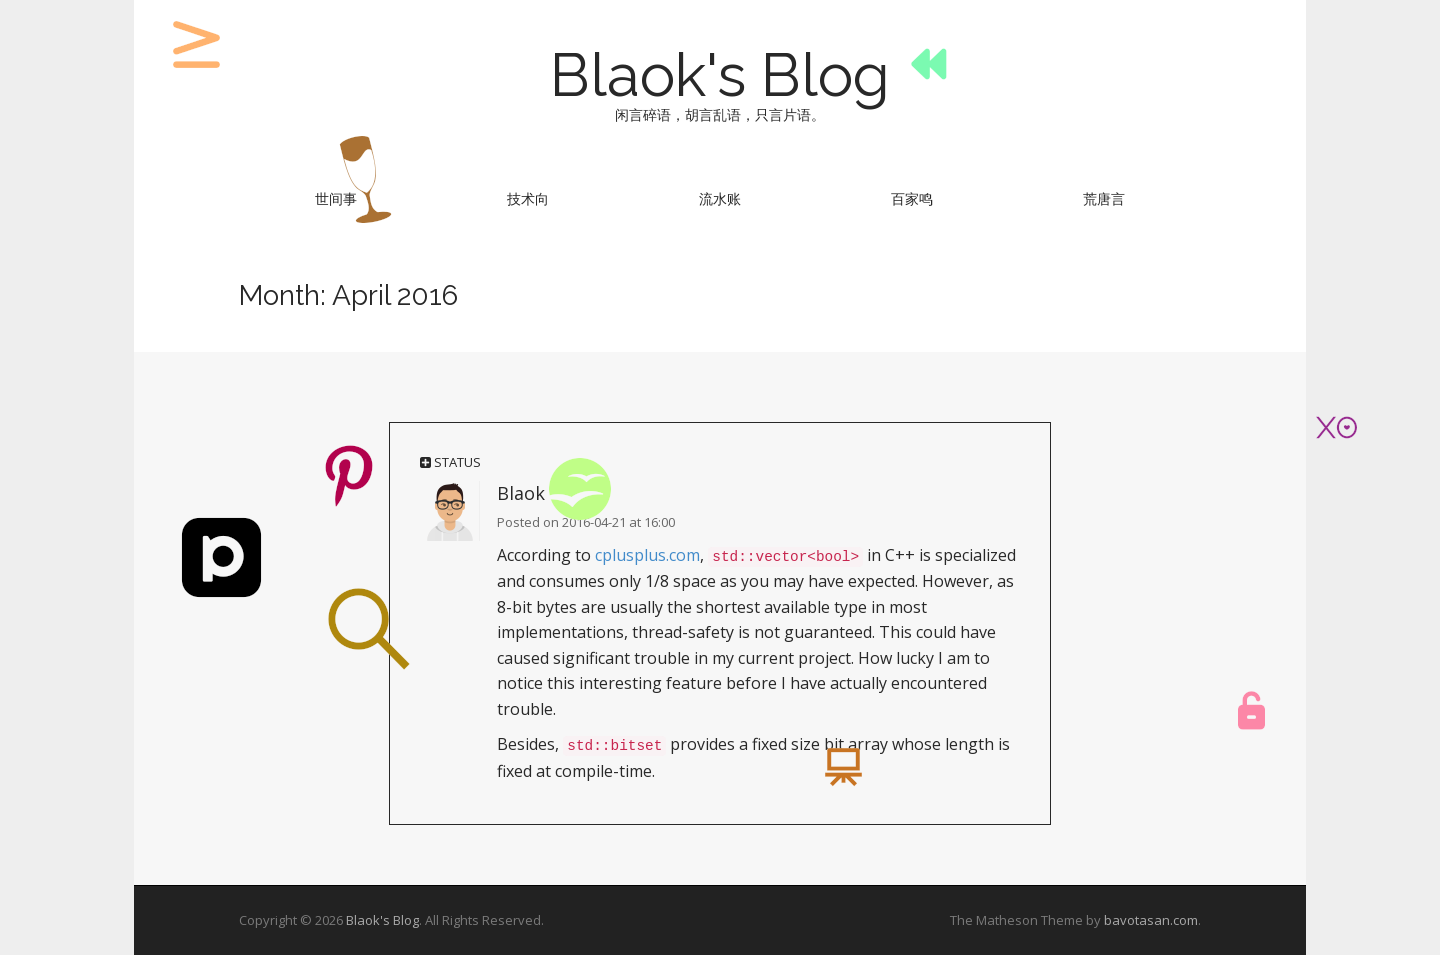 The width and height of the screenshot is (1440, 955). I want to click on sistrix SEO tool logo, so click(369, 629).